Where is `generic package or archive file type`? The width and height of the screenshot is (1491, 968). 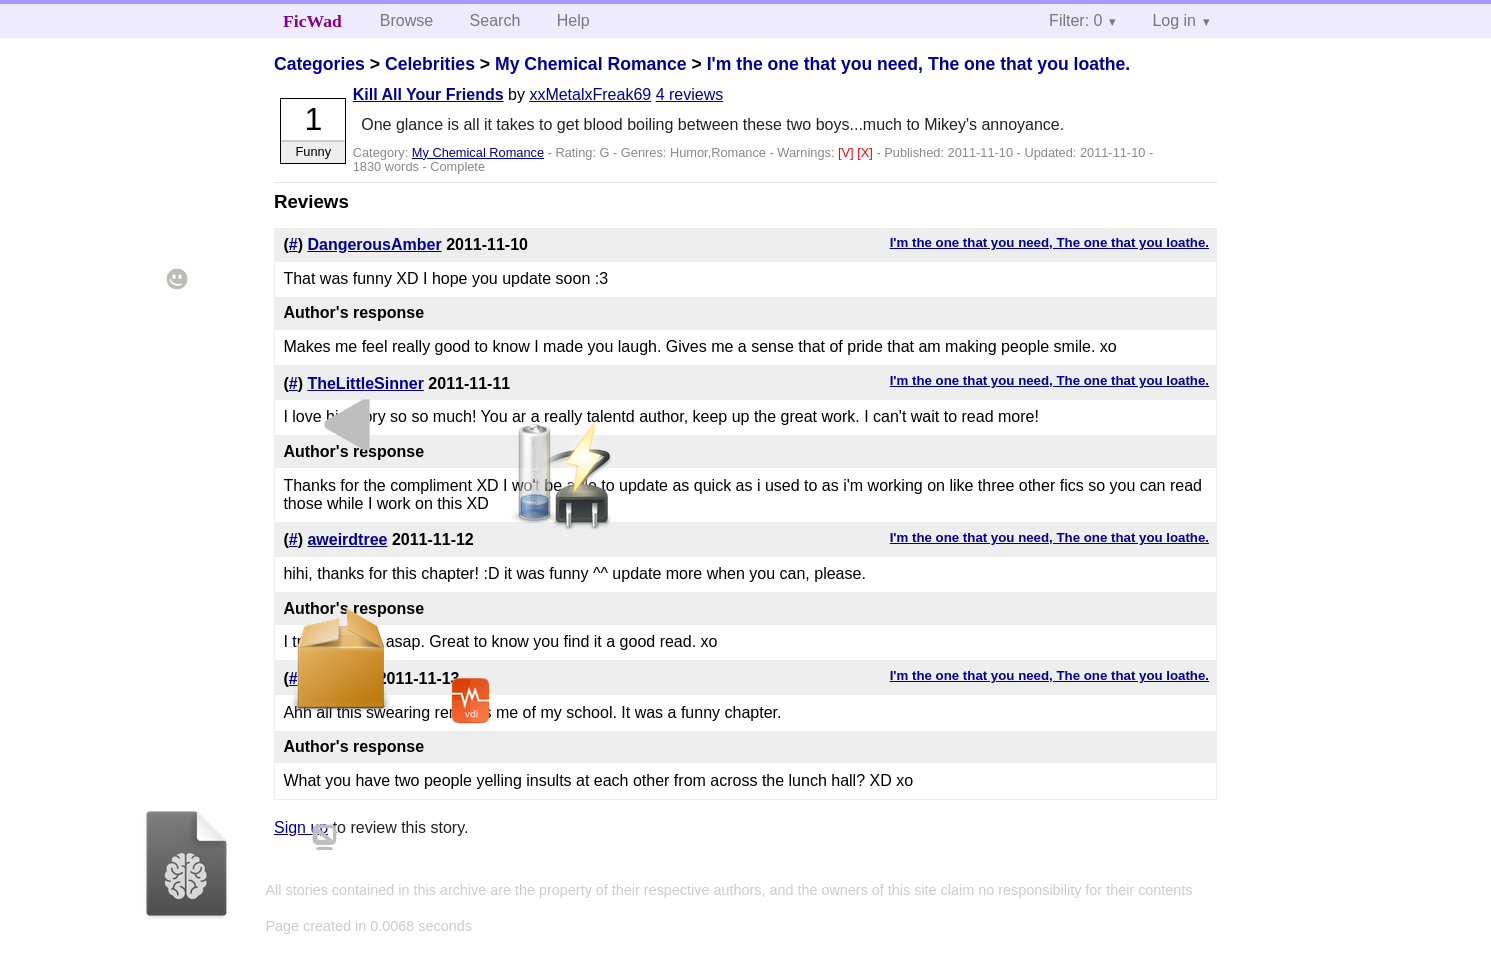
generic package or archive file type is located at coordinates (340, 661).